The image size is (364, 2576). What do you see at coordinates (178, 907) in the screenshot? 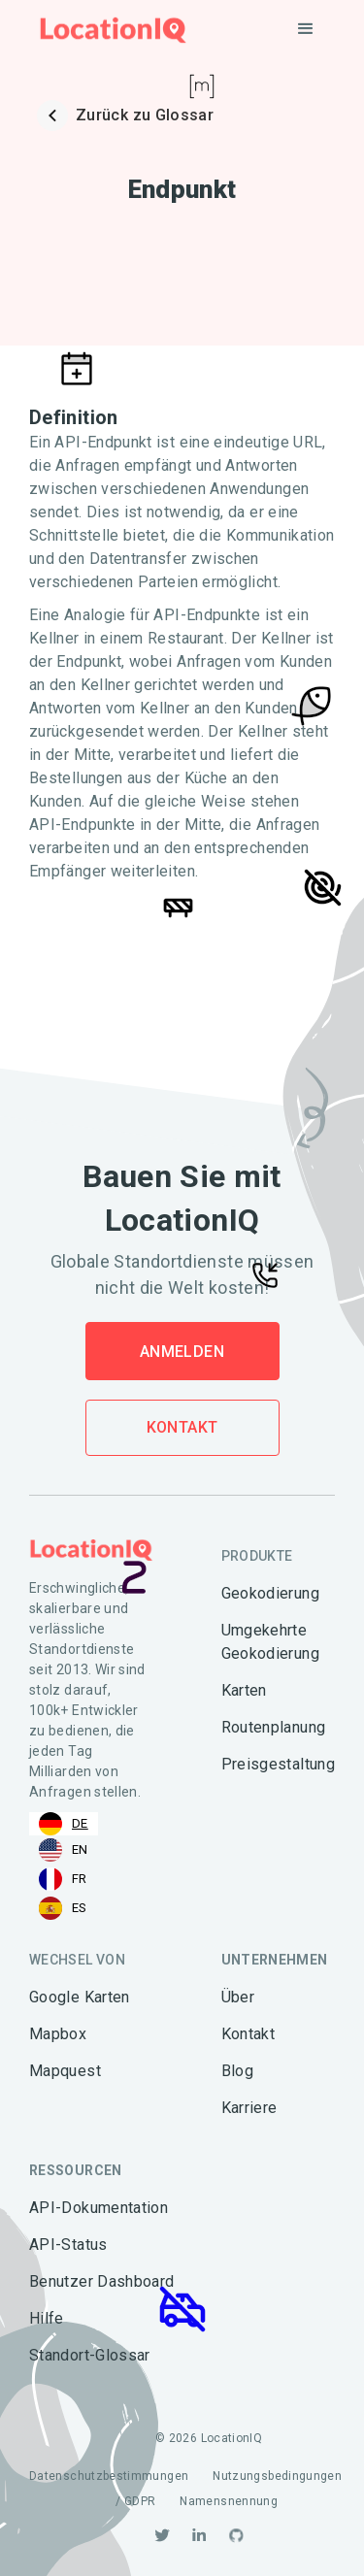
I see `indicates a blocked or restricted area` at bounding box center [178, 907].